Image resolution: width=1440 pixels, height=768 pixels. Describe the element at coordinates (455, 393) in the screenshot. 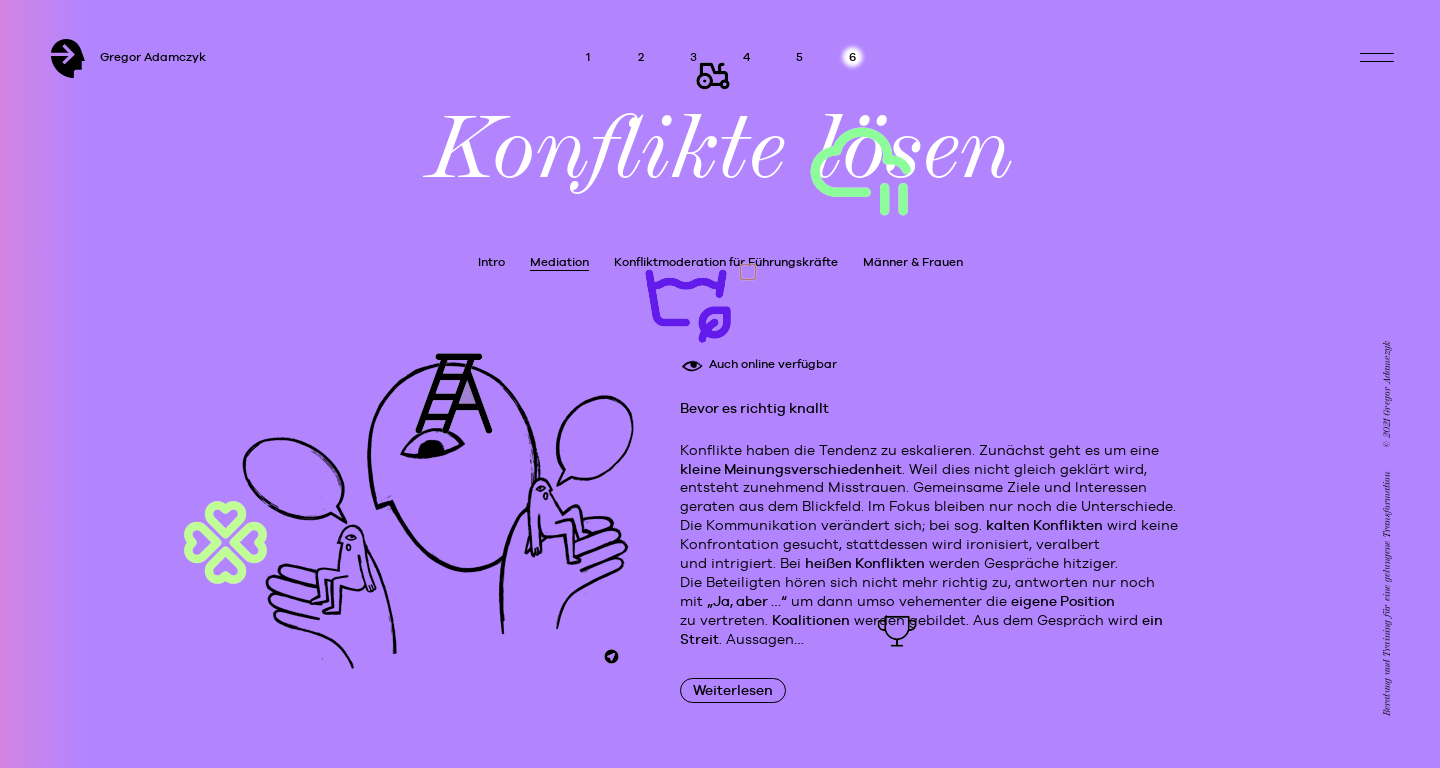

I see `access tools or equipment section` at that location.